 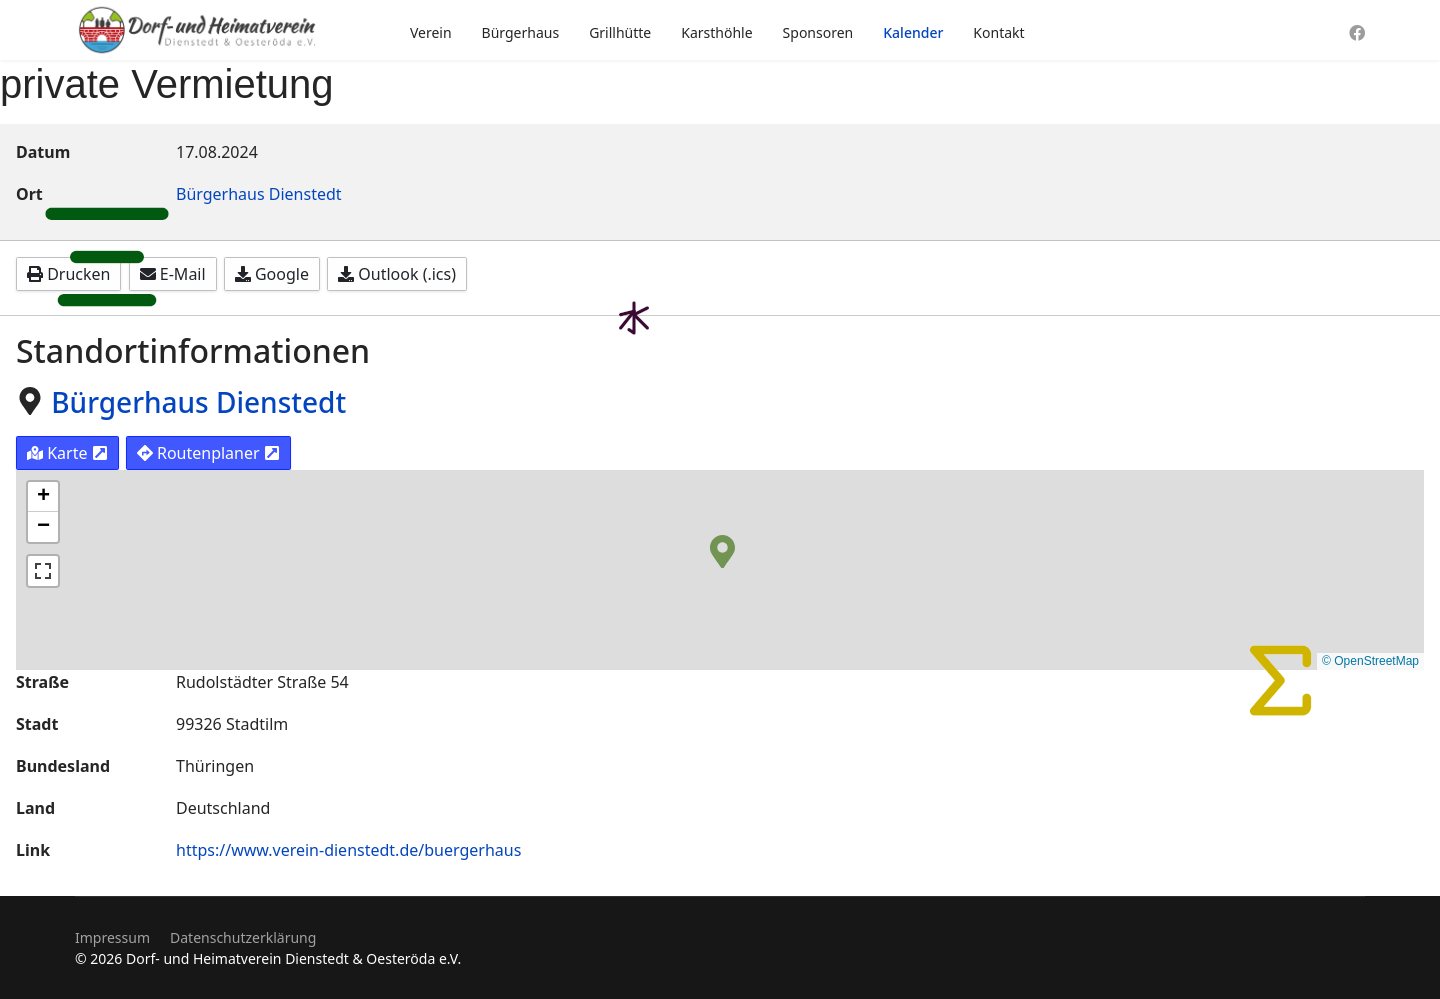 What do you see at coordinates (1280, 680) in the screenshot?
I see `calculate the sum of selected values` at bounding box center [1280, 680].